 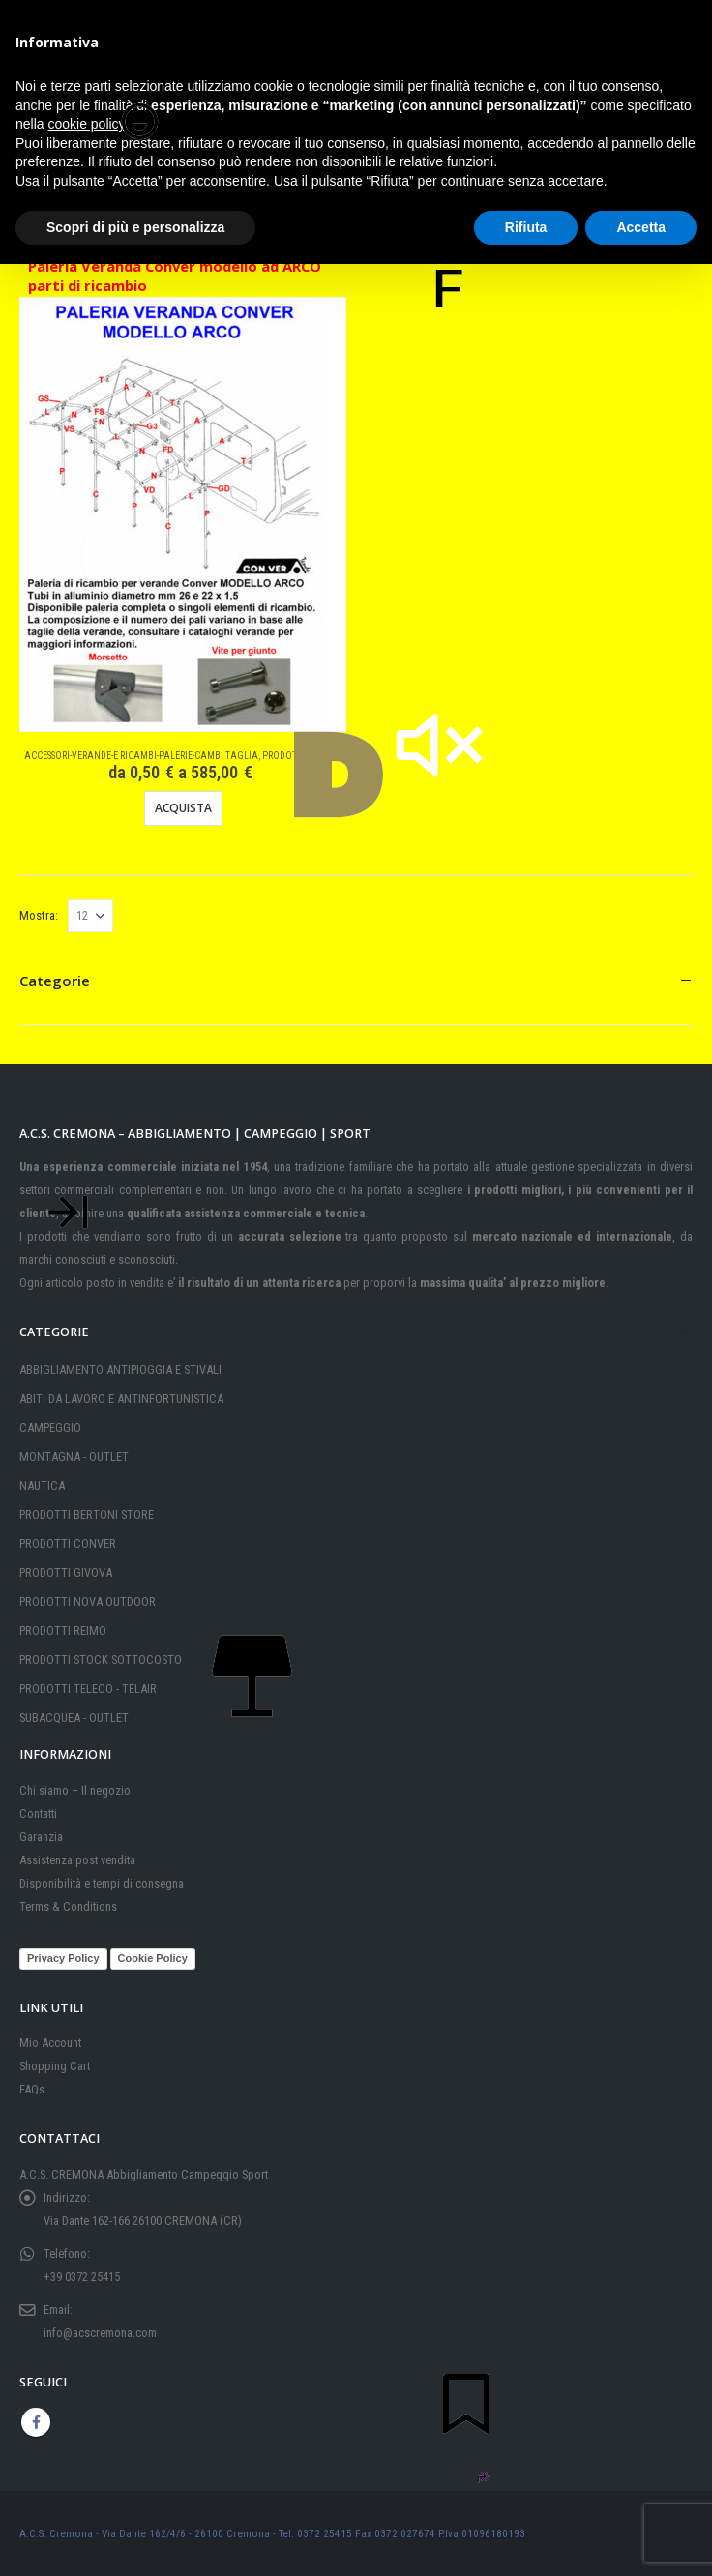 I want to click on switch to sans-serif font style, so click(x=447, y=287).